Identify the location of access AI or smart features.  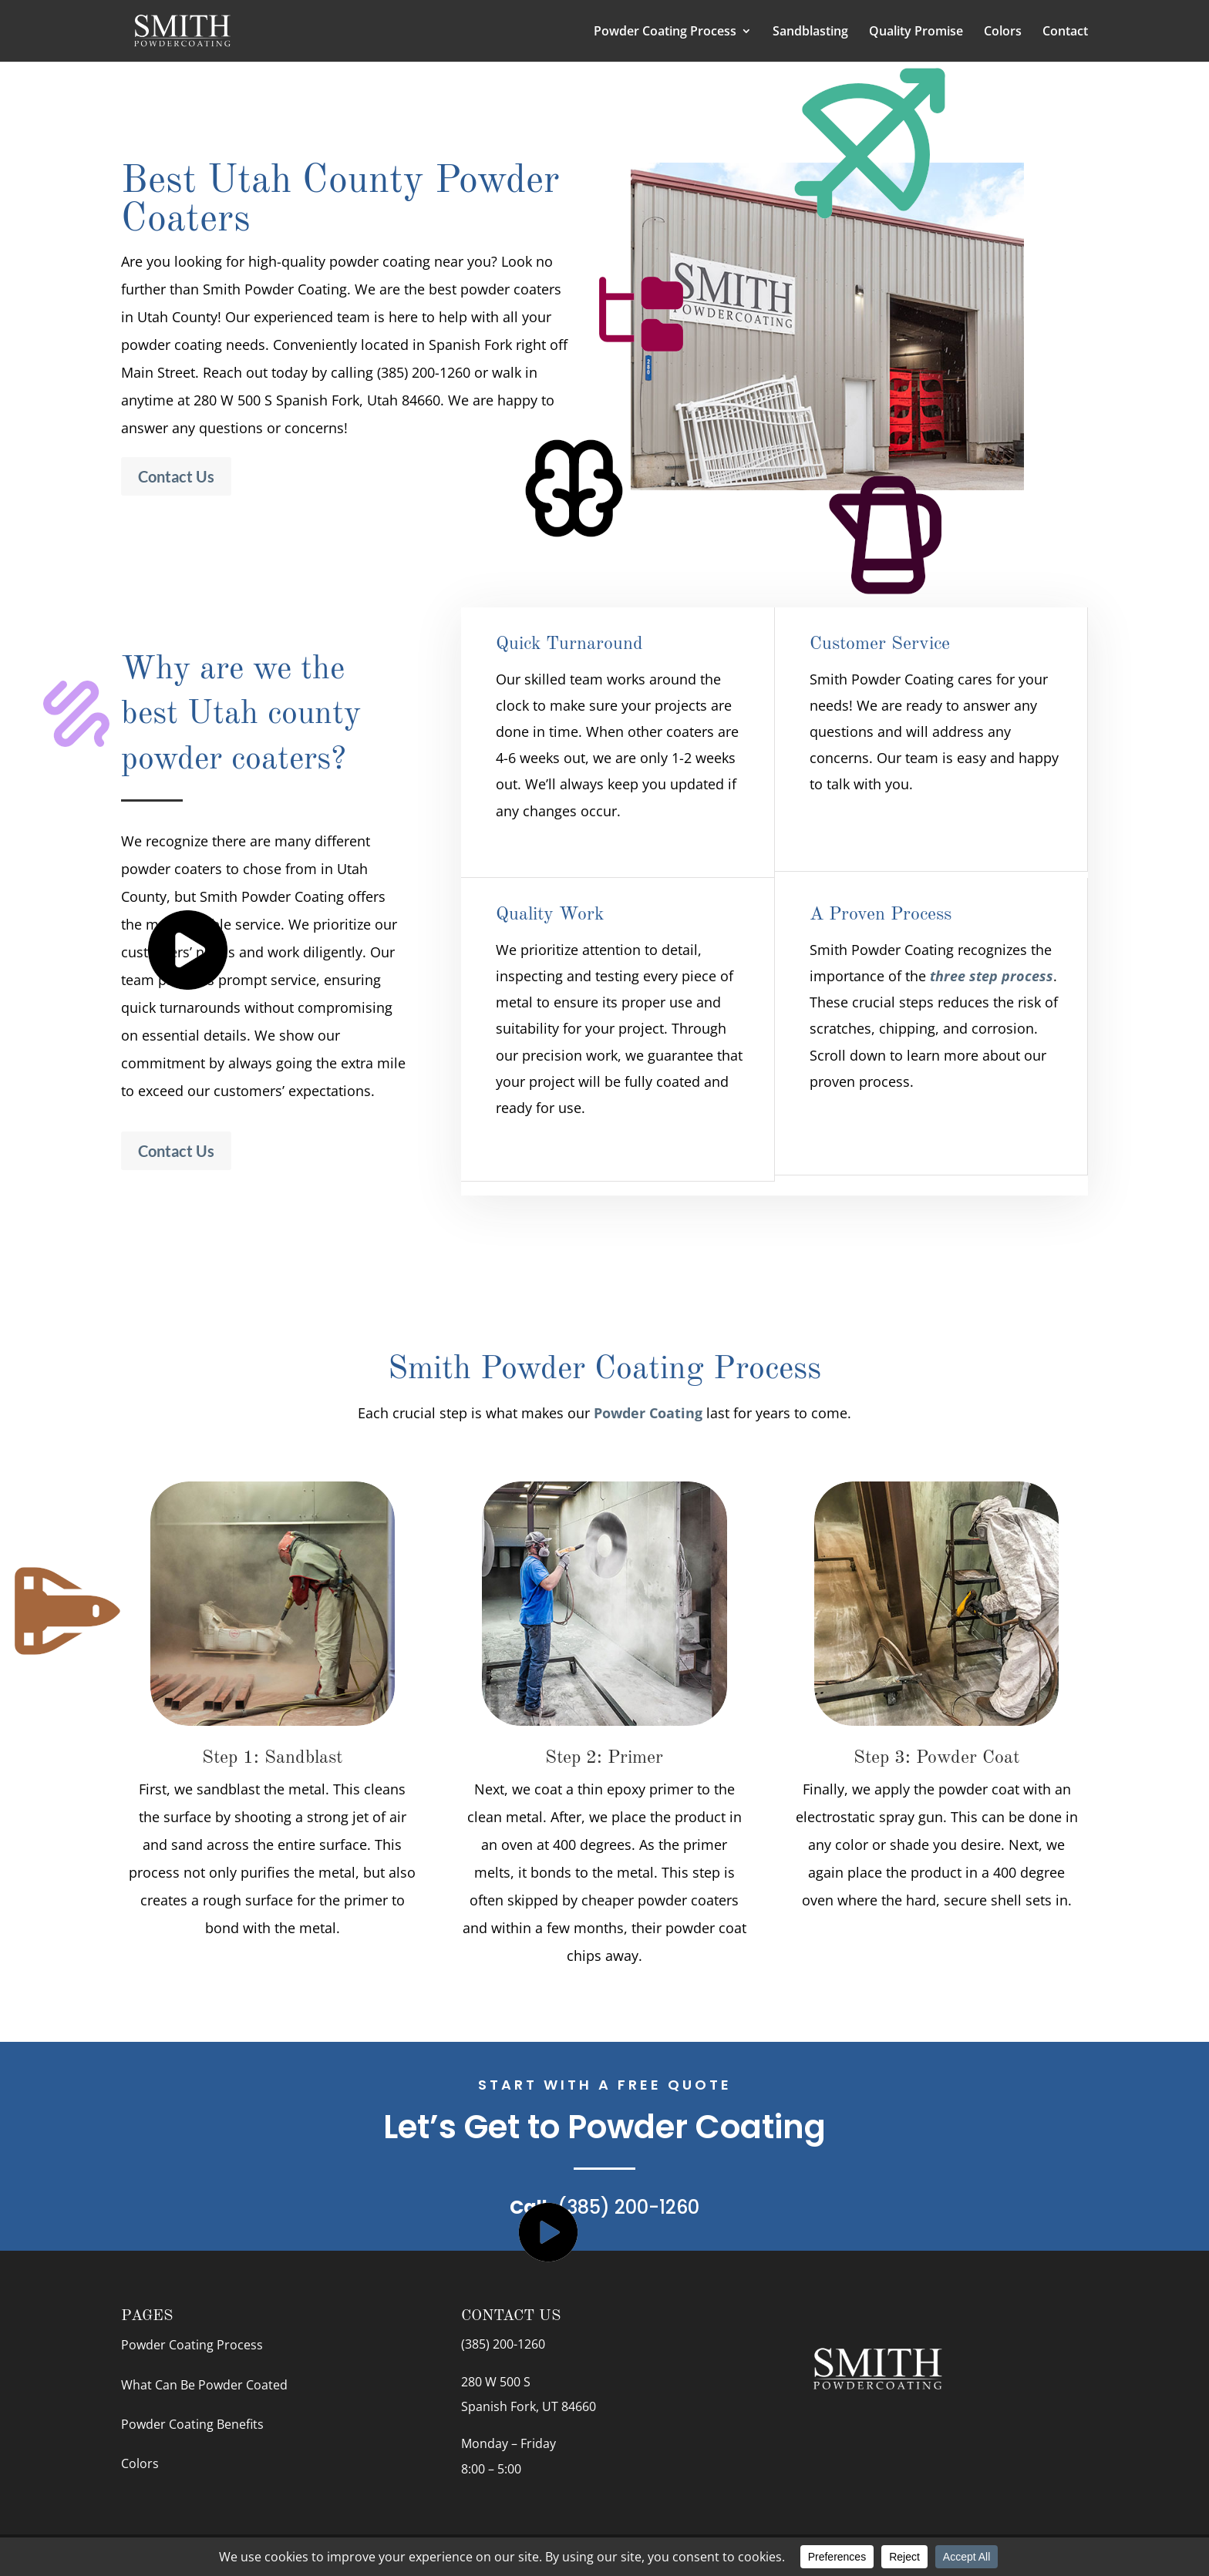
(574, 488).